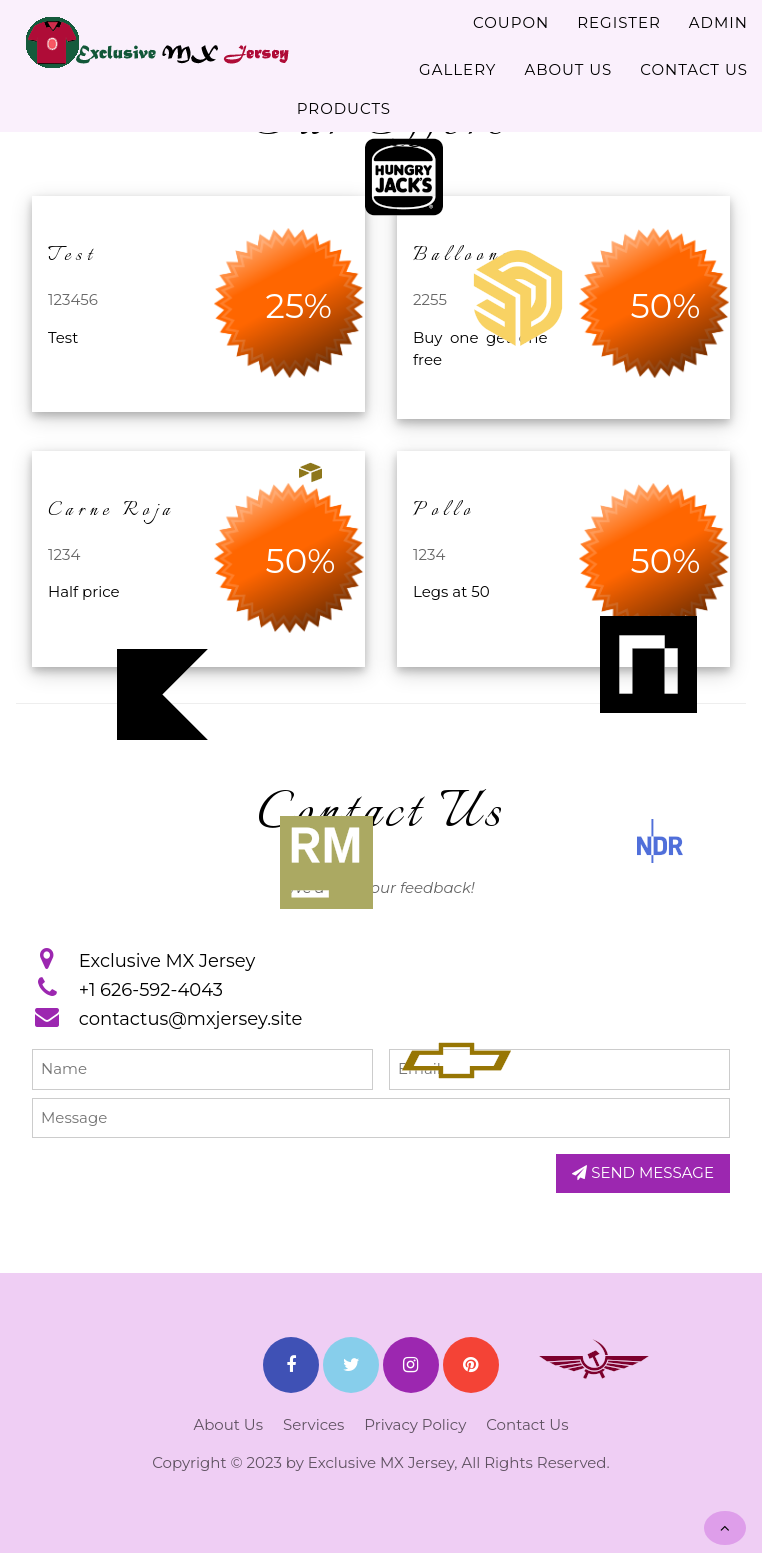  I want to click on aeroflot airline logo, so click(594, 1359).